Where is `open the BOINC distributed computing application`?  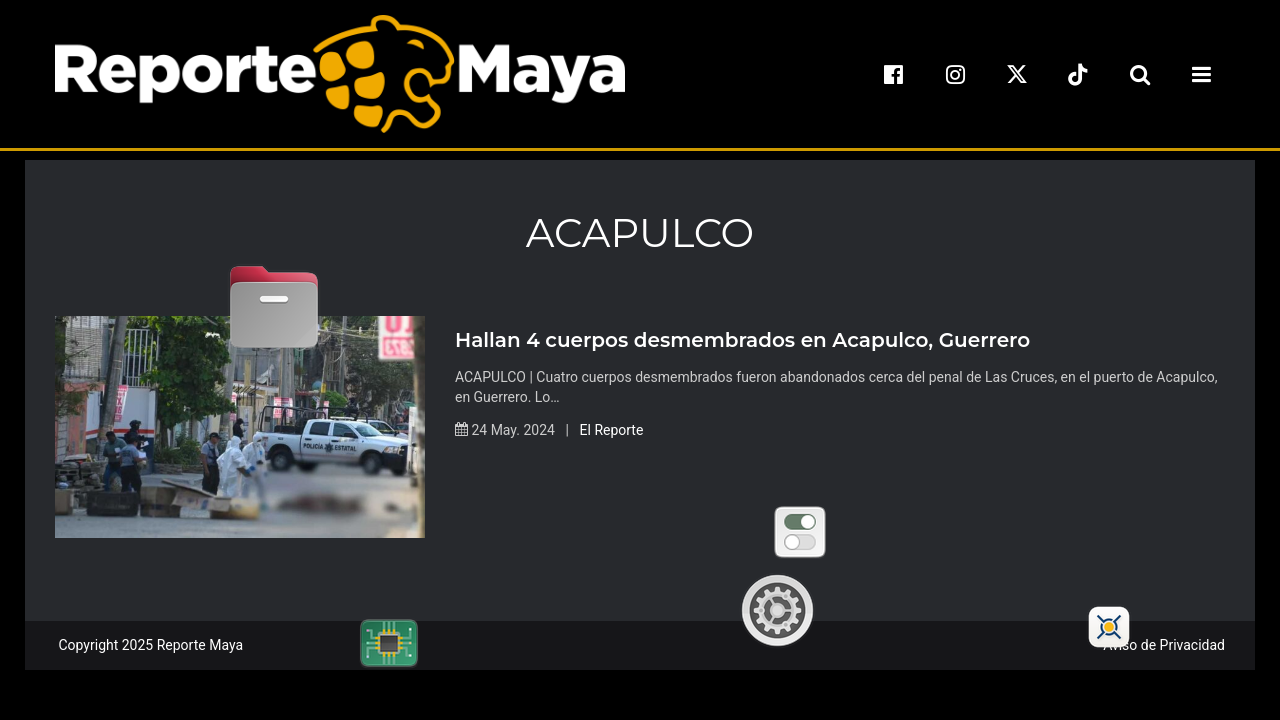
open the BOINC distributed computing application is located at coordinates (1109, 627).